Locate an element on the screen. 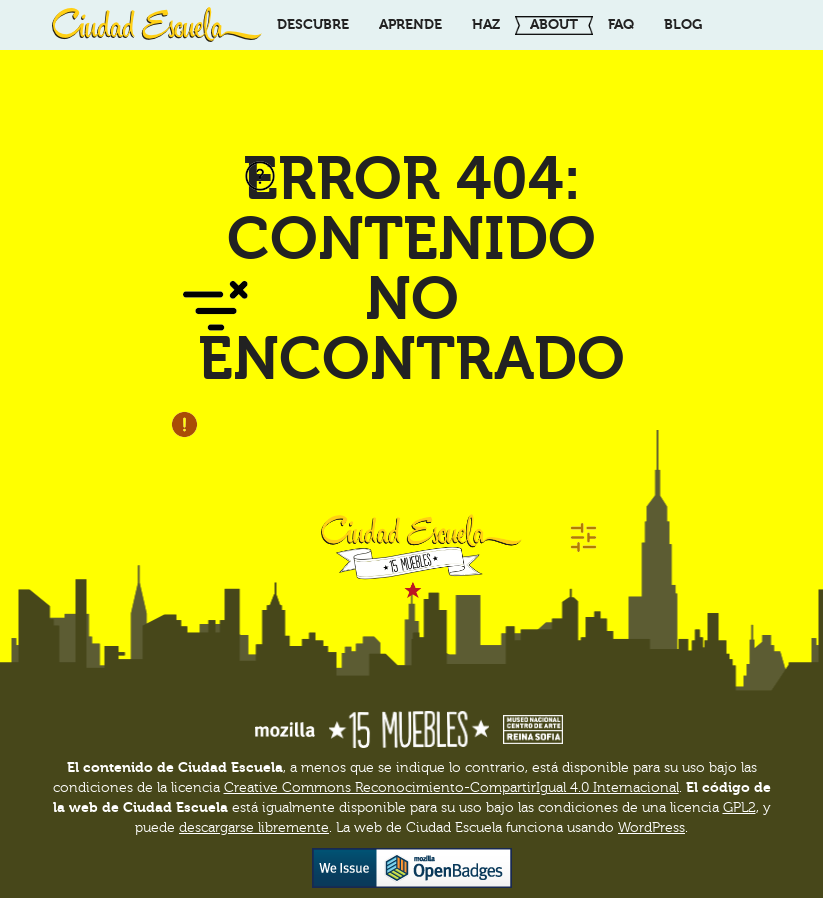  indicates a warning or error state is located at coordinates (184, 424).